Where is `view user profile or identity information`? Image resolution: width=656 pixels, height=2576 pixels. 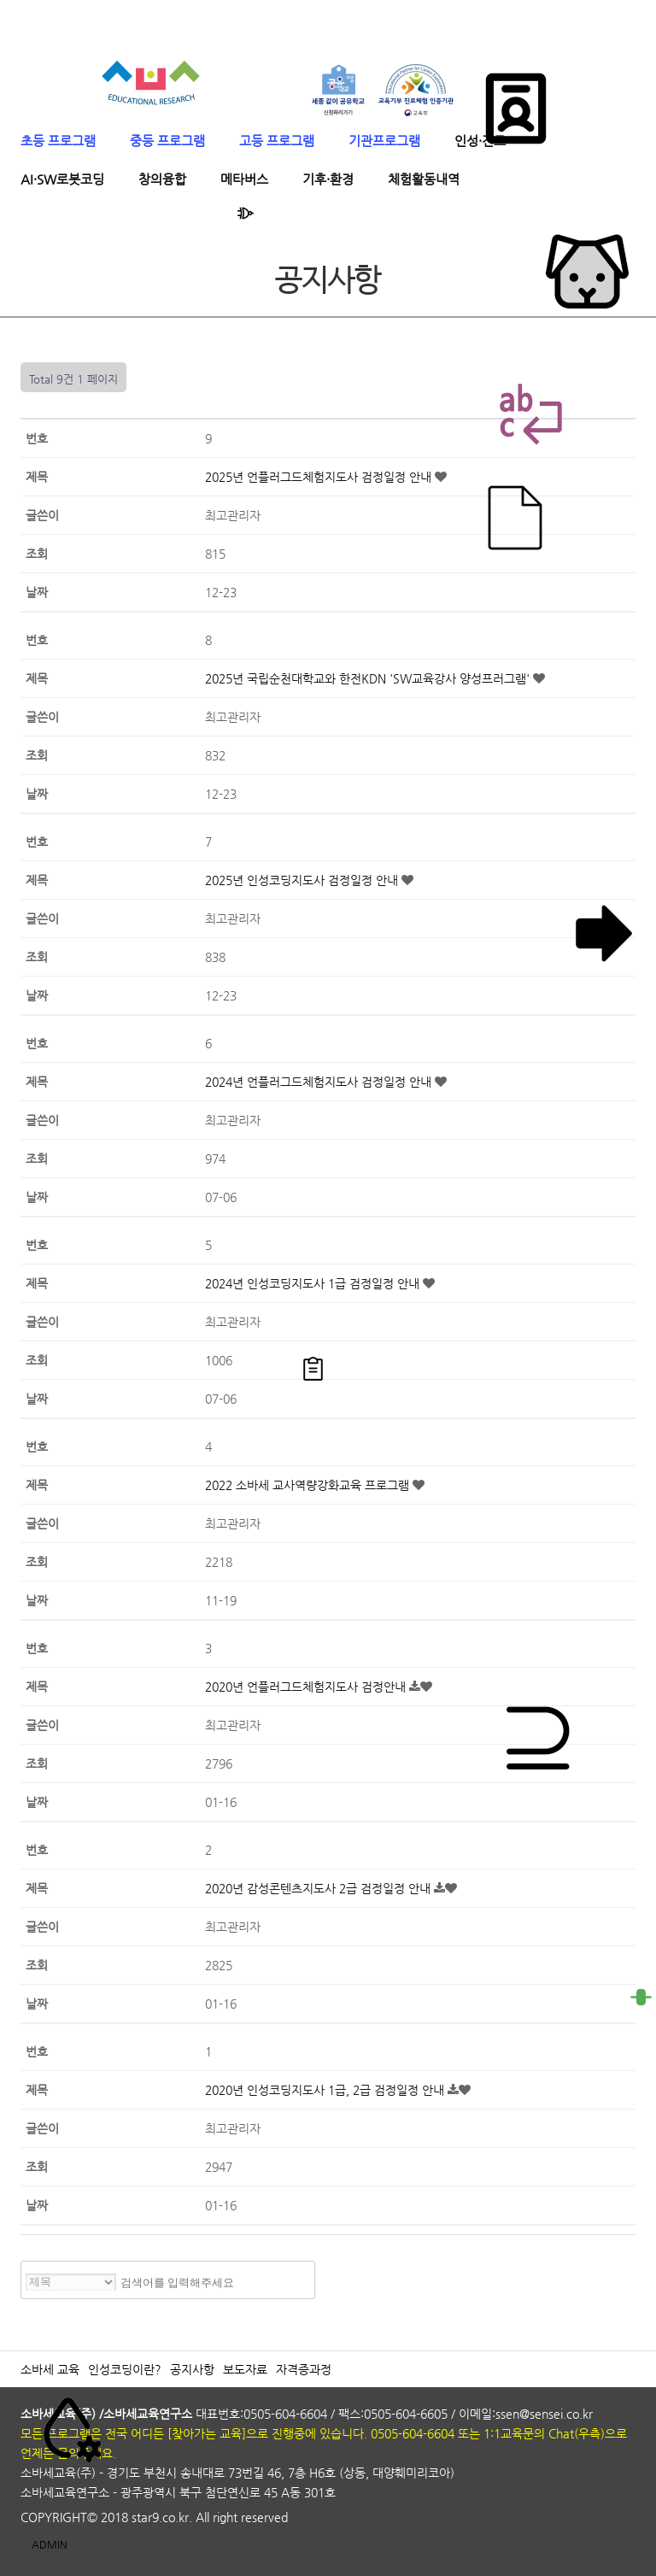
view user profile or identity information is located at coordinates (516, 109).